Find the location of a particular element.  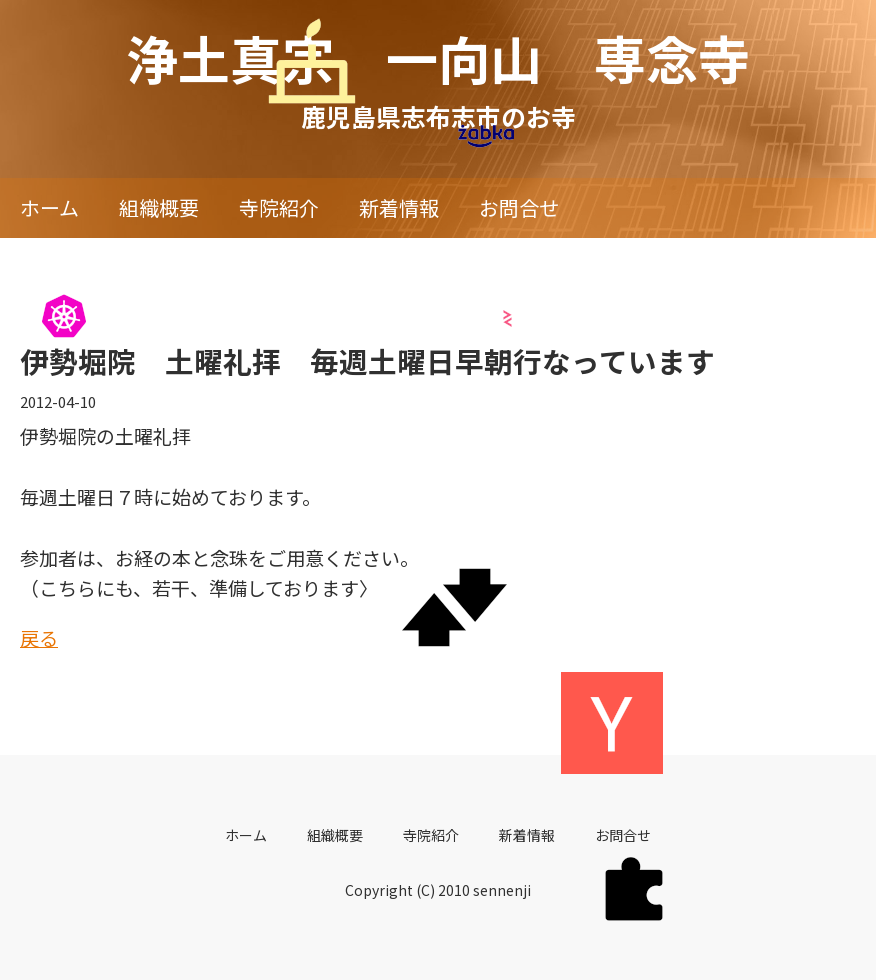

view birthday or celebration notifications is located at coordinates (312, 64).